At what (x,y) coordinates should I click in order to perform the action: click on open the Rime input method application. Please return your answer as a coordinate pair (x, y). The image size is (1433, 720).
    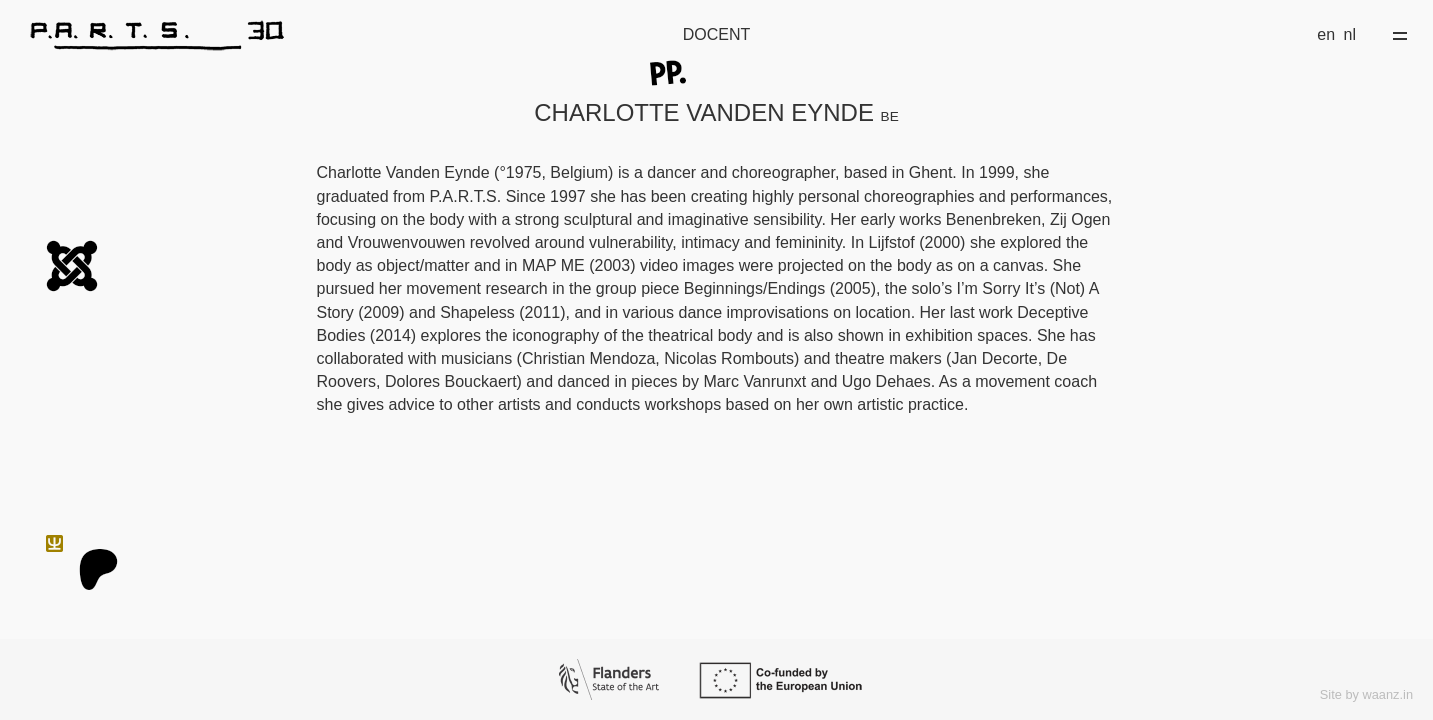
    Looking at the image, I should click on (54, 543).